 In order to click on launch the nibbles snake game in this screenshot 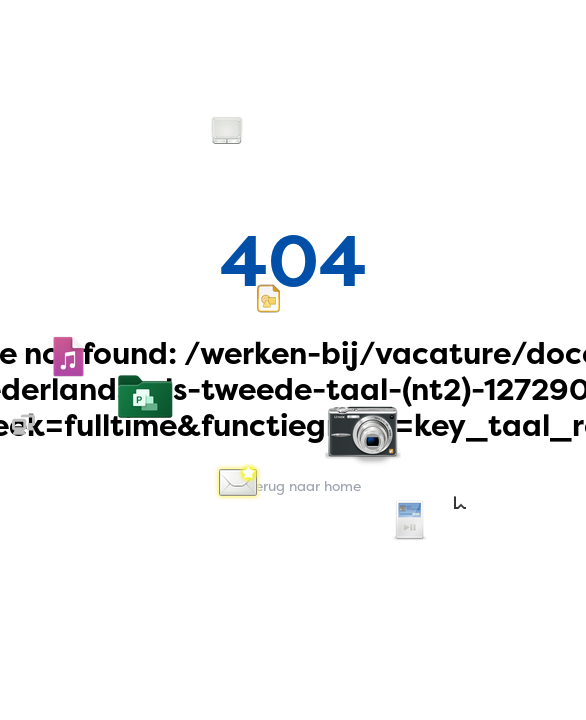, I will do `click(460, 503)`.